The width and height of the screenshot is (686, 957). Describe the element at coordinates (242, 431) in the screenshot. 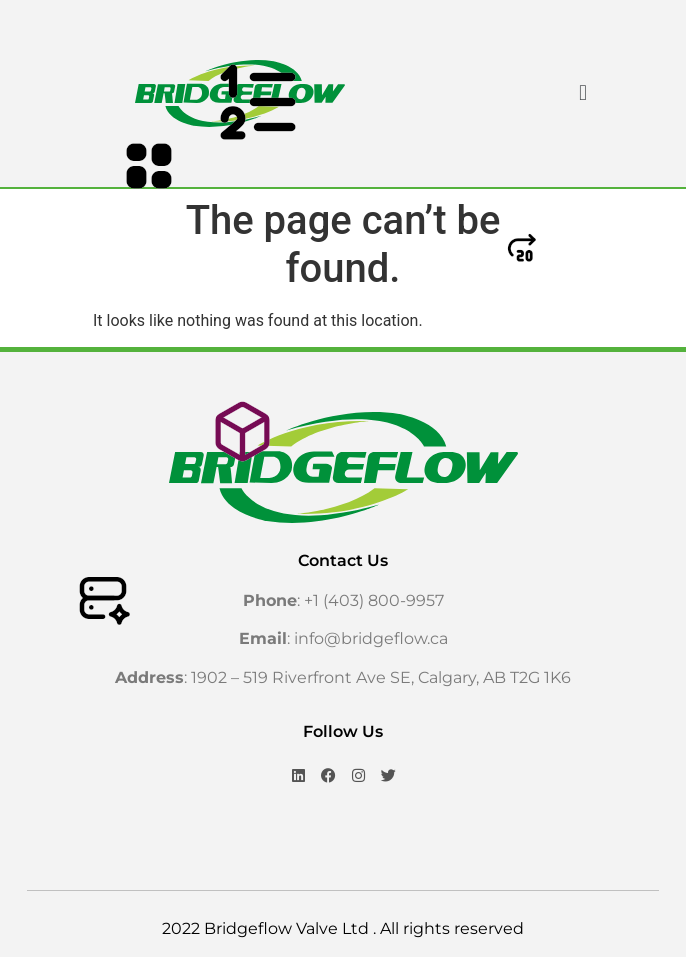

I see `view 3D model or object` at that location.